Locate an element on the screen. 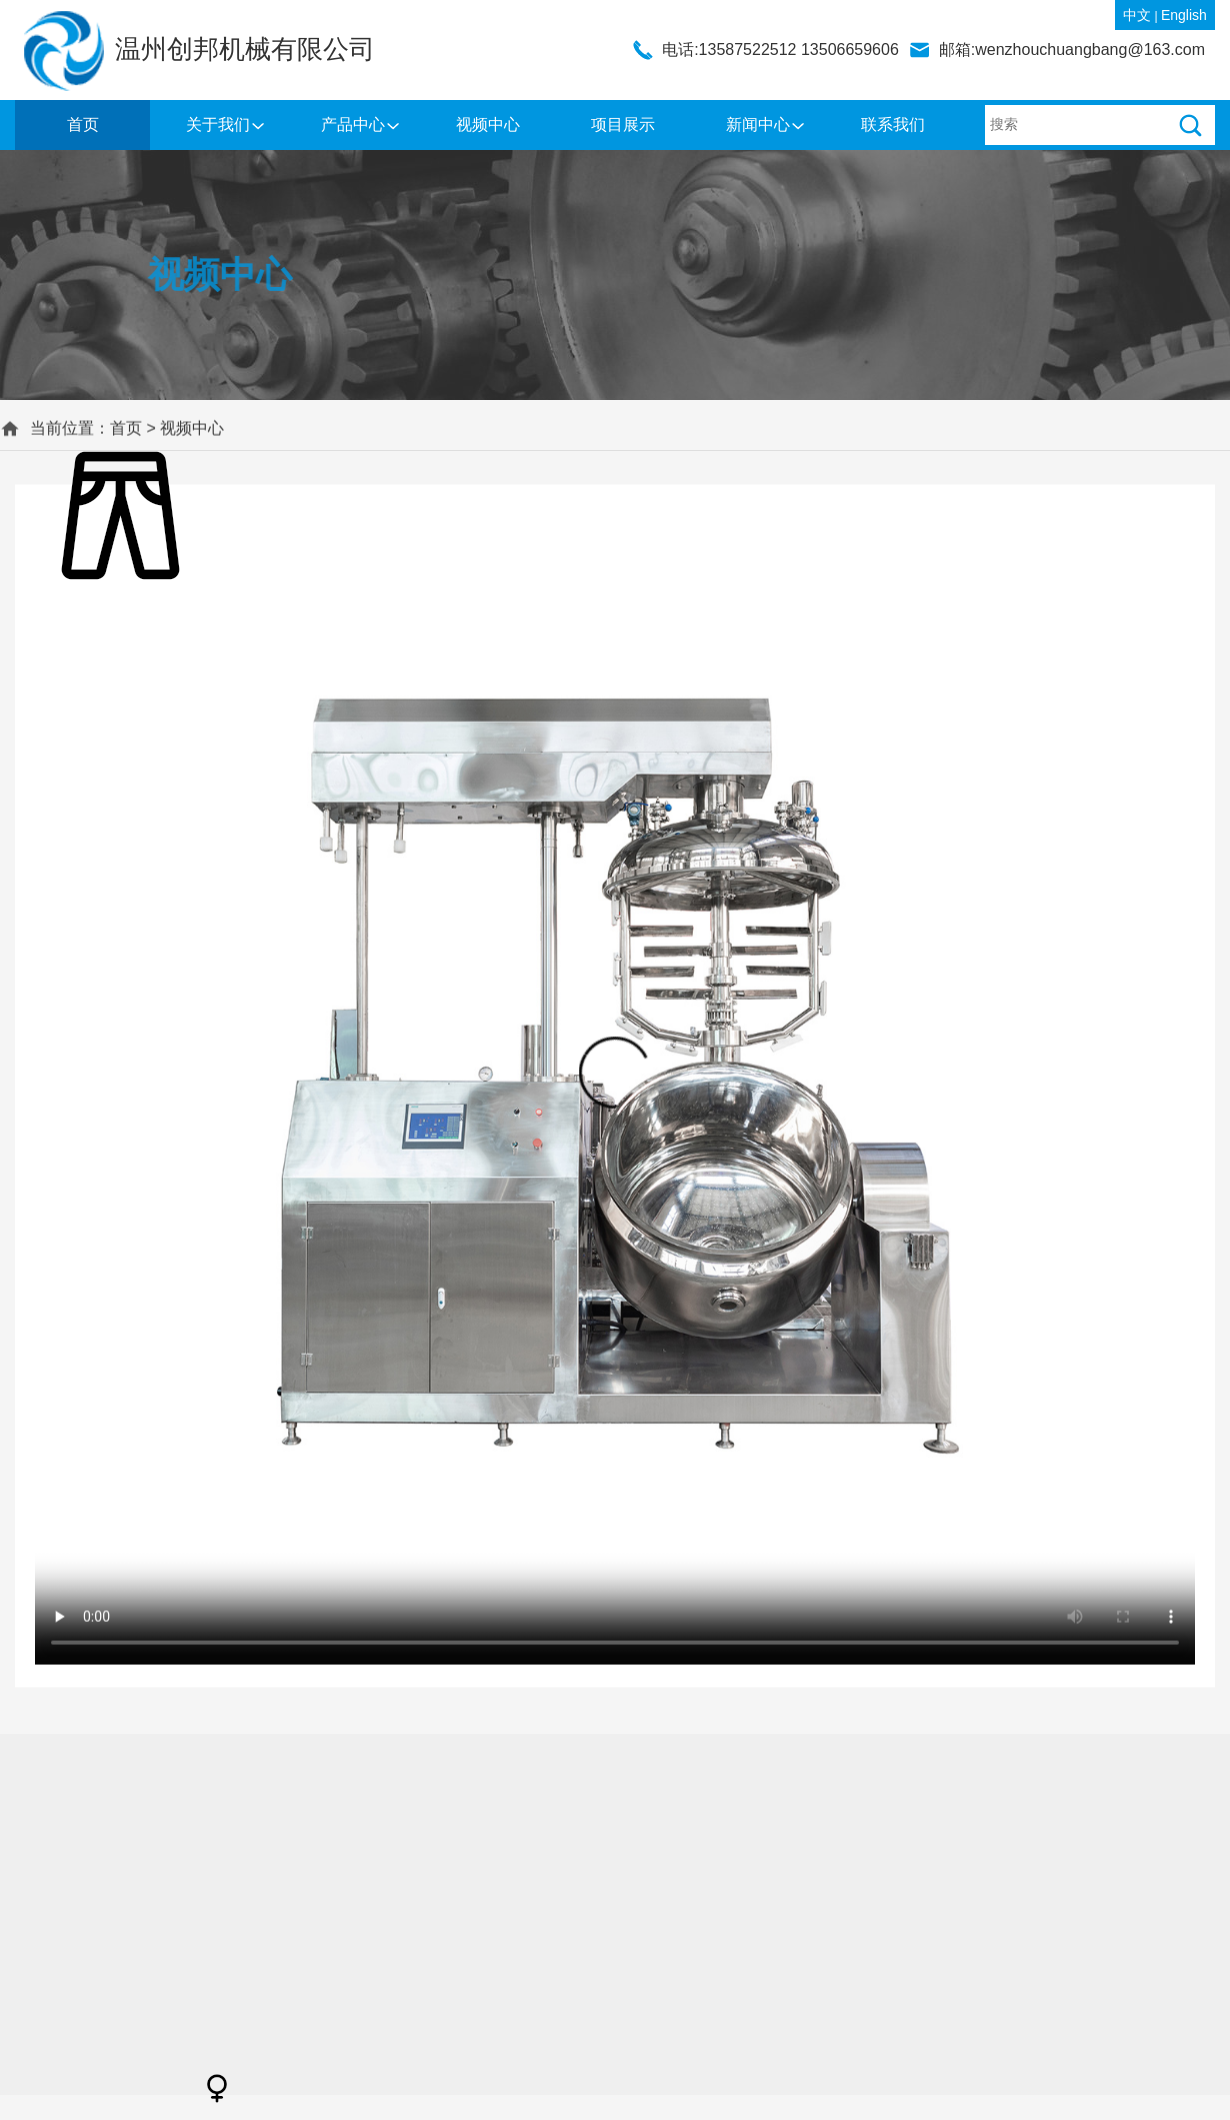 The width and height of the screenshot is (1230, 2120). browse pants or bottoms in a clothing app is located at coordinates (120, 515).